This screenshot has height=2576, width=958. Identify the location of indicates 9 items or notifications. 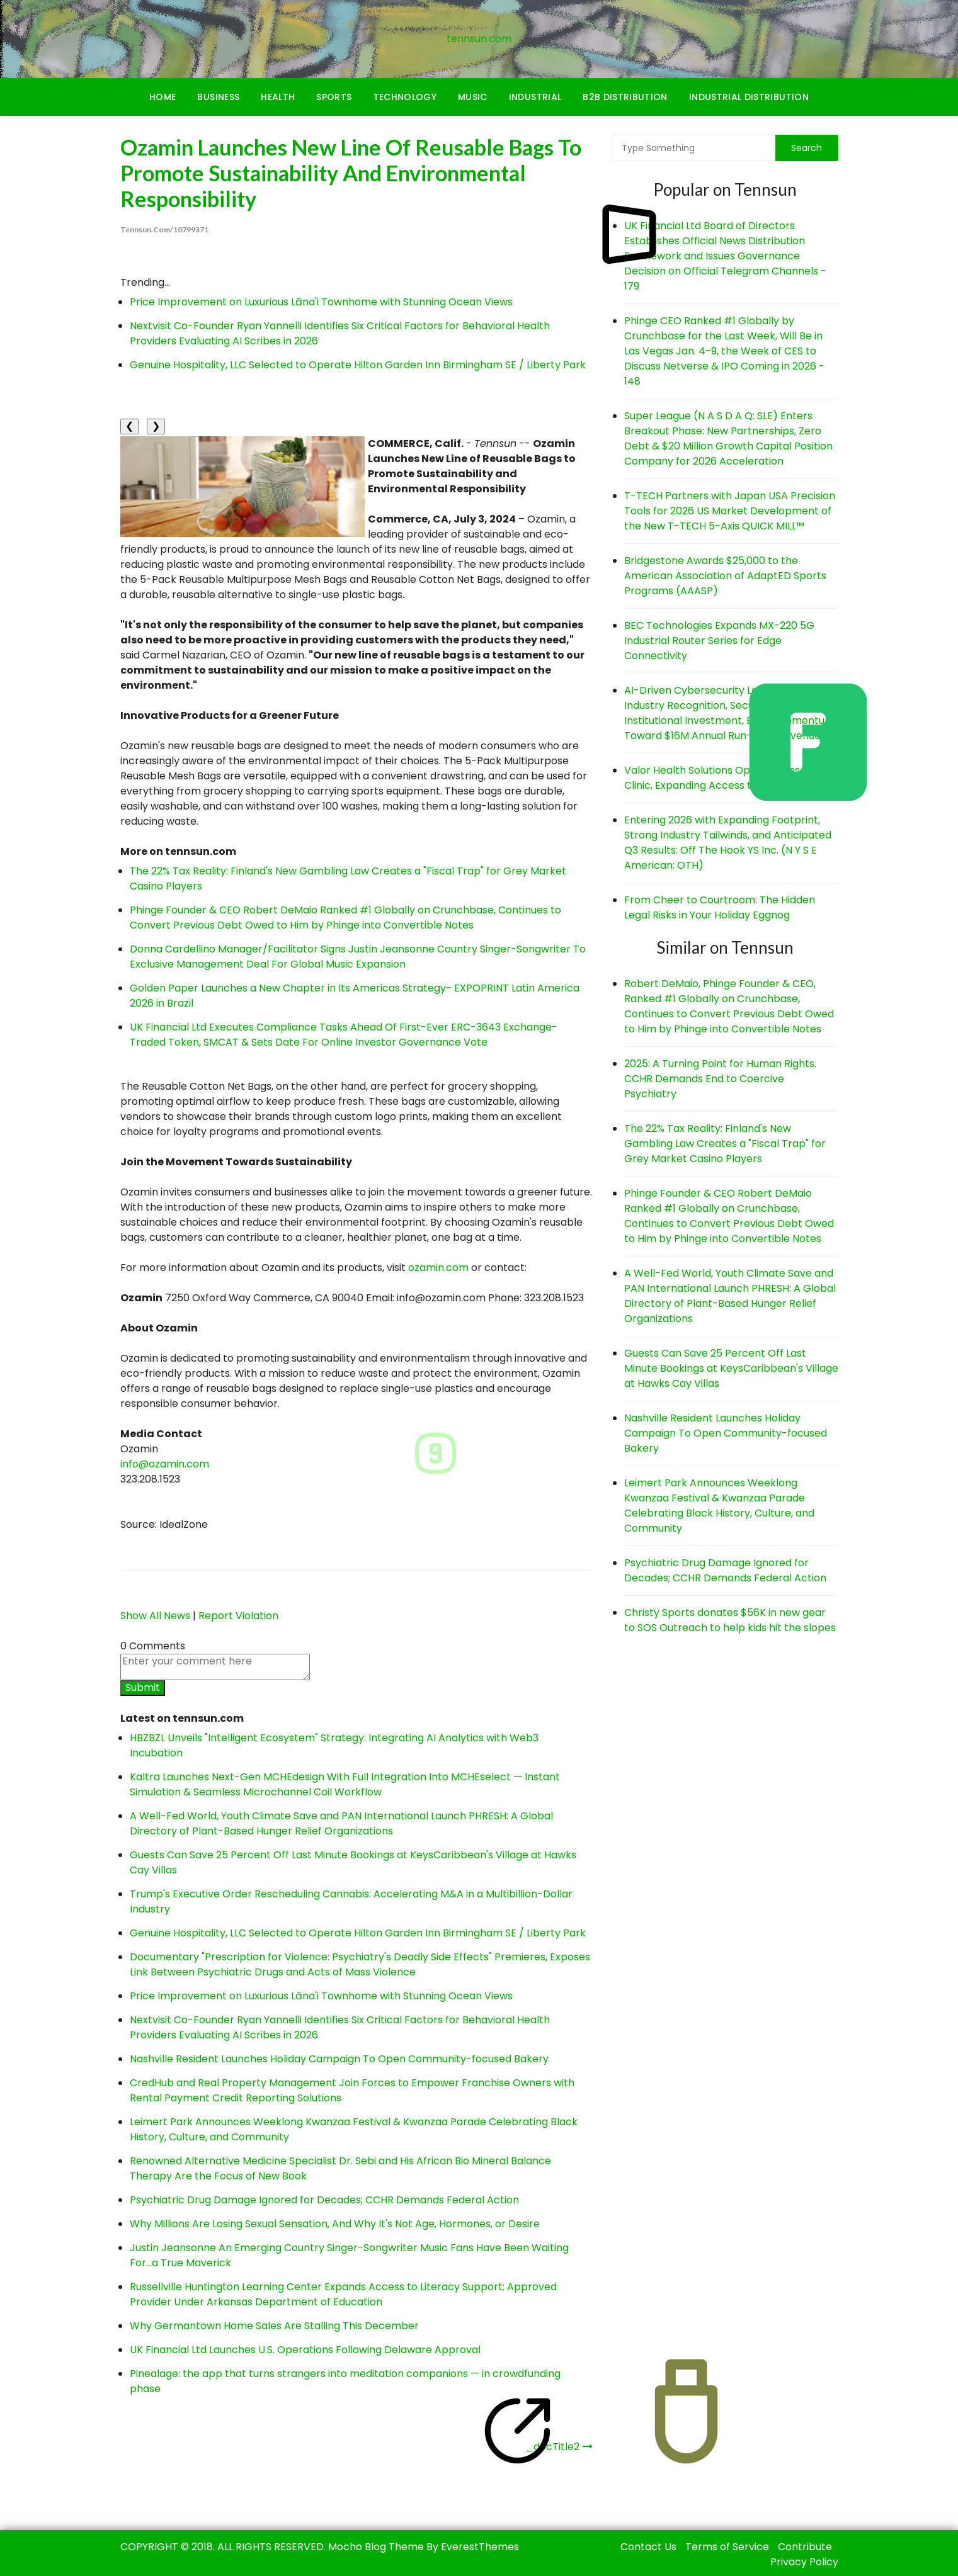
(435, 1453).